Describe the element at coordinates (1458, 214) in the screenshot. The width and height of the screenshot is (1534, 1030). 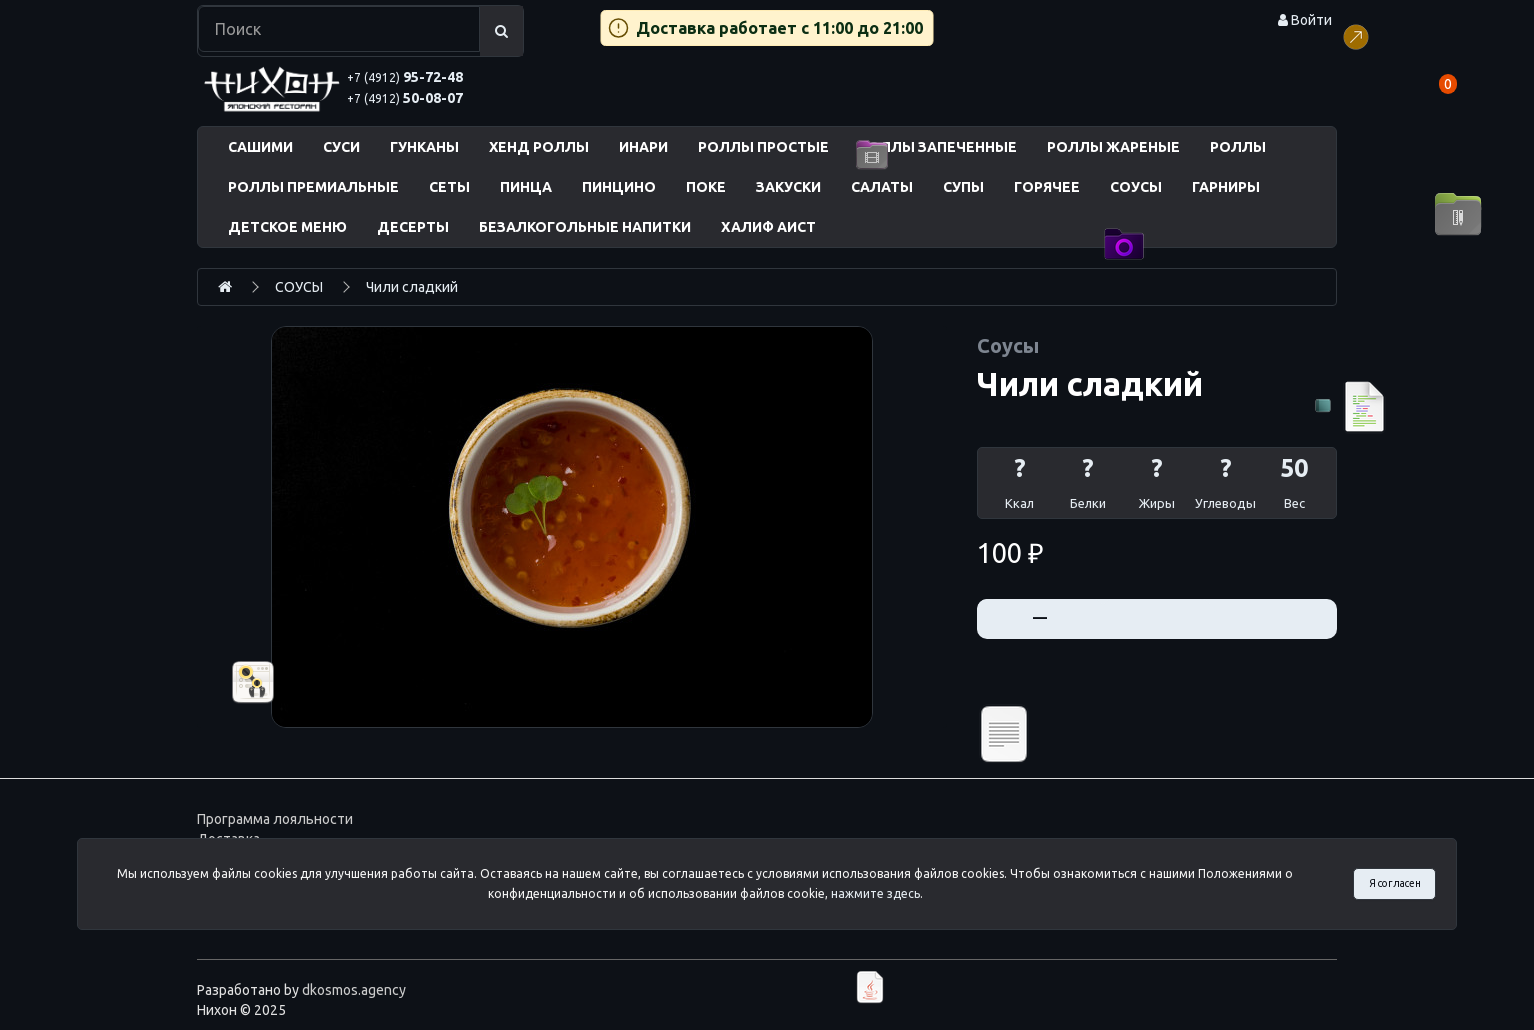
I see `open templates folder` at that location.